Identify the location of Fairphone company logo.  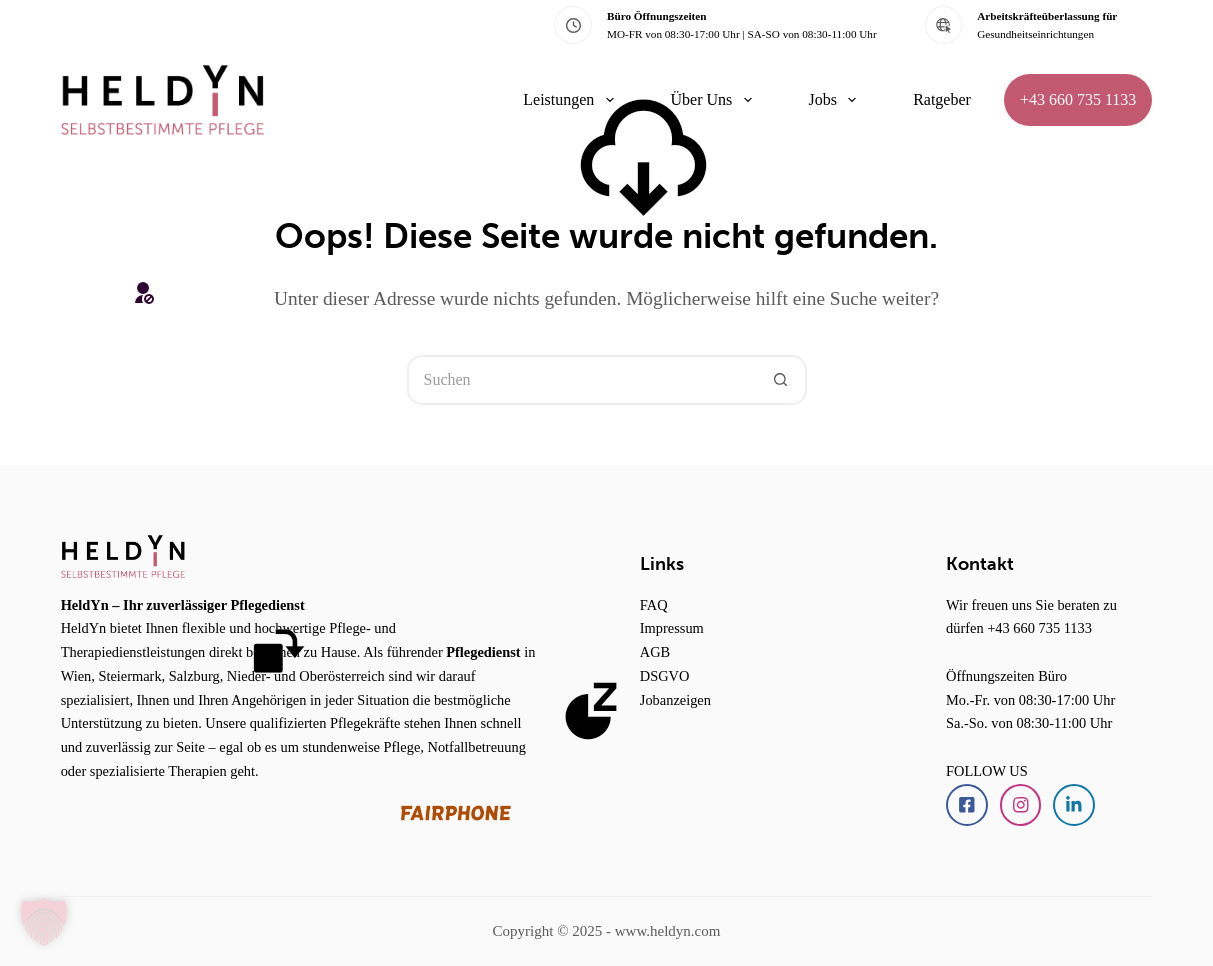
(456, 813).